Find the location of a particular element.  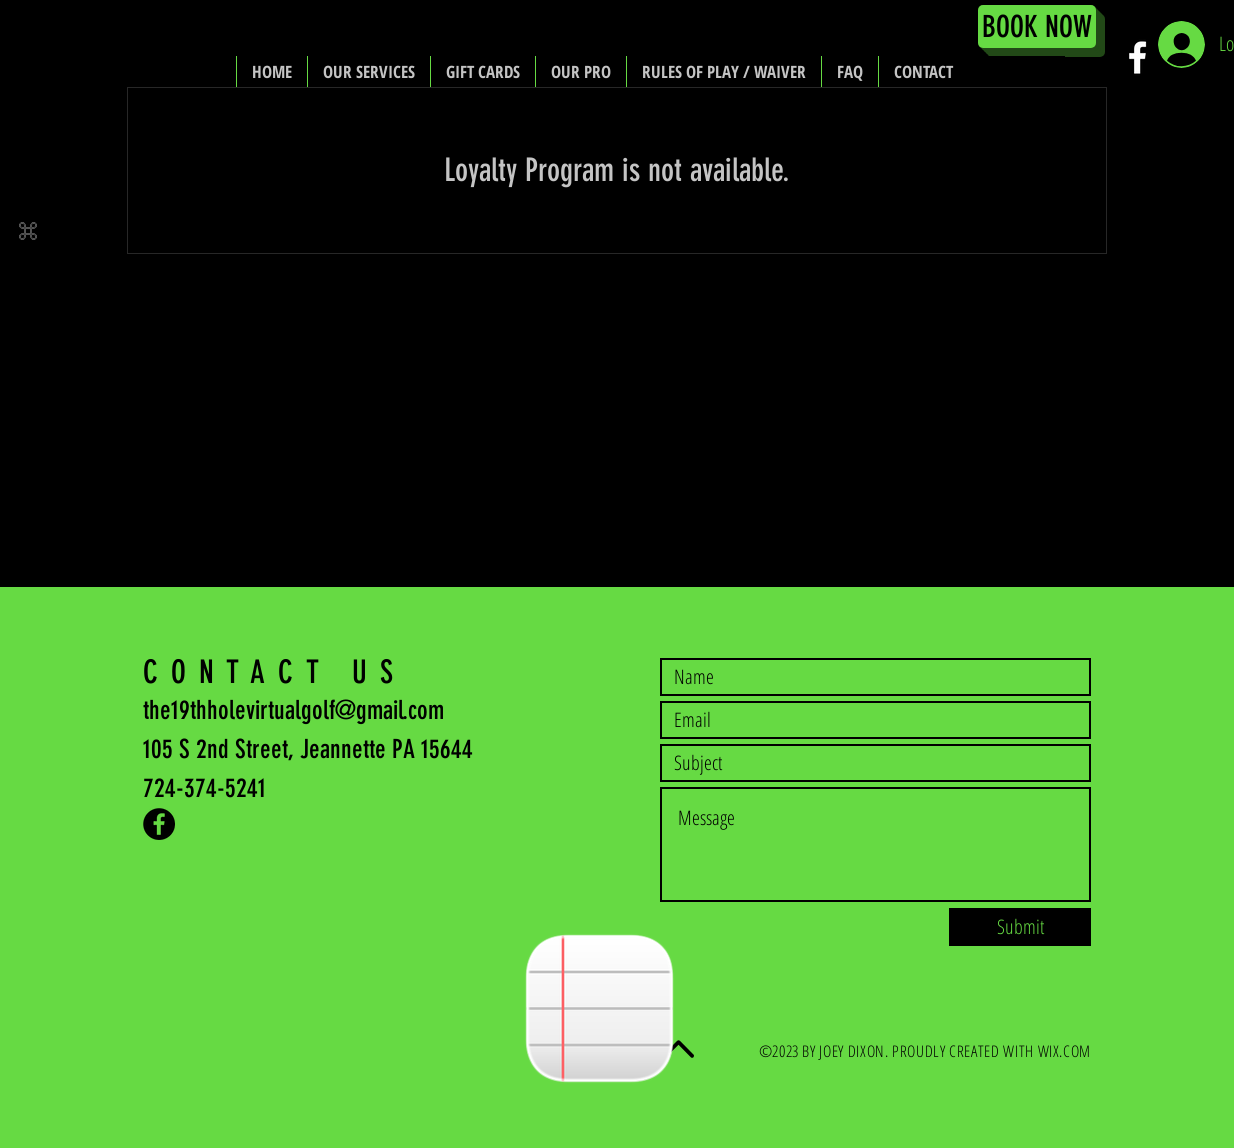

open the text editor app is located at coordinates (599, 1008).